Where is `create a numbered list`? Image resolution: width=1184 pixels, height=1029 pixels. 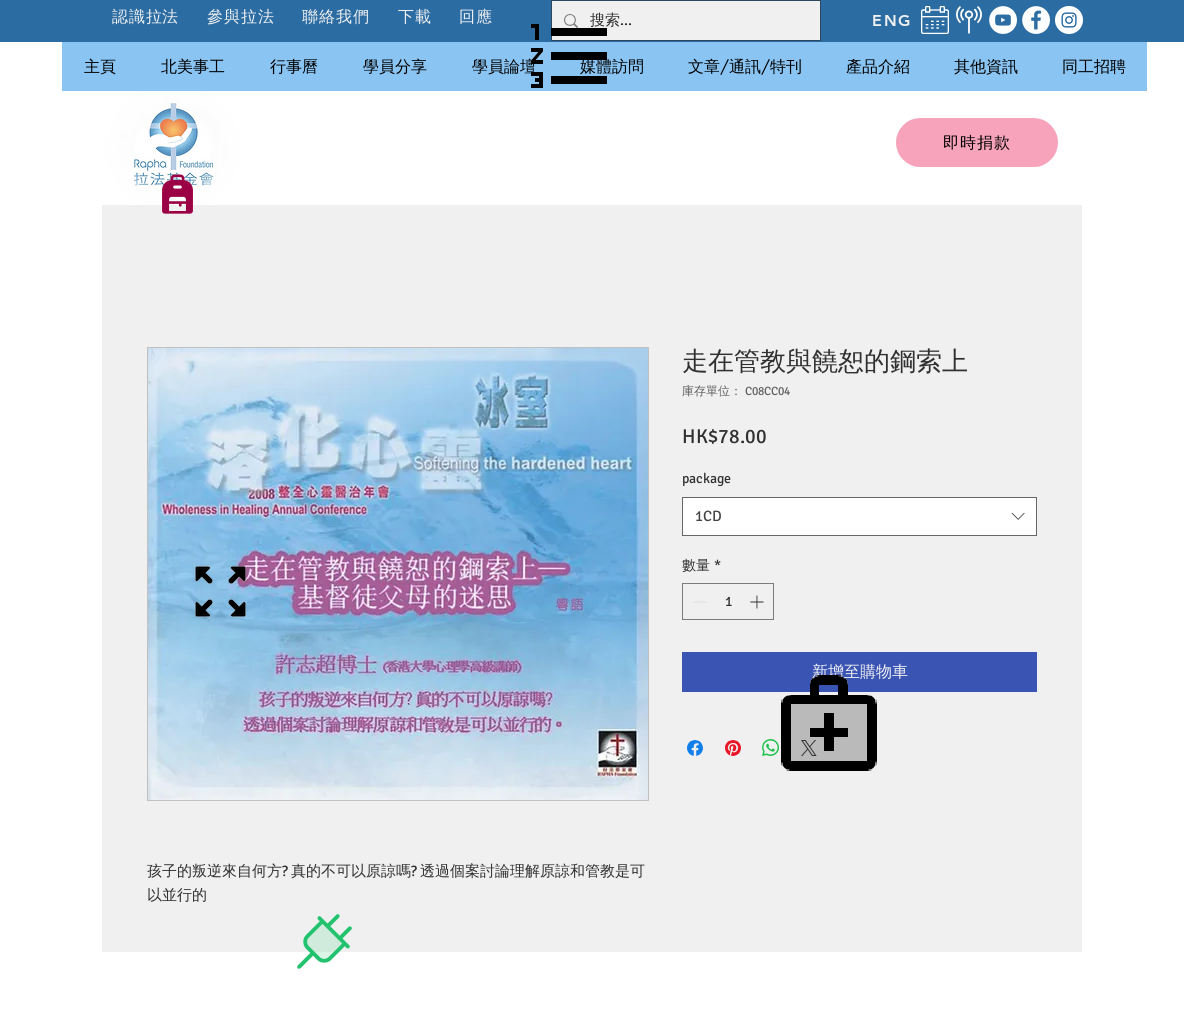 create a numbered list is located at coordinates (571, 56).